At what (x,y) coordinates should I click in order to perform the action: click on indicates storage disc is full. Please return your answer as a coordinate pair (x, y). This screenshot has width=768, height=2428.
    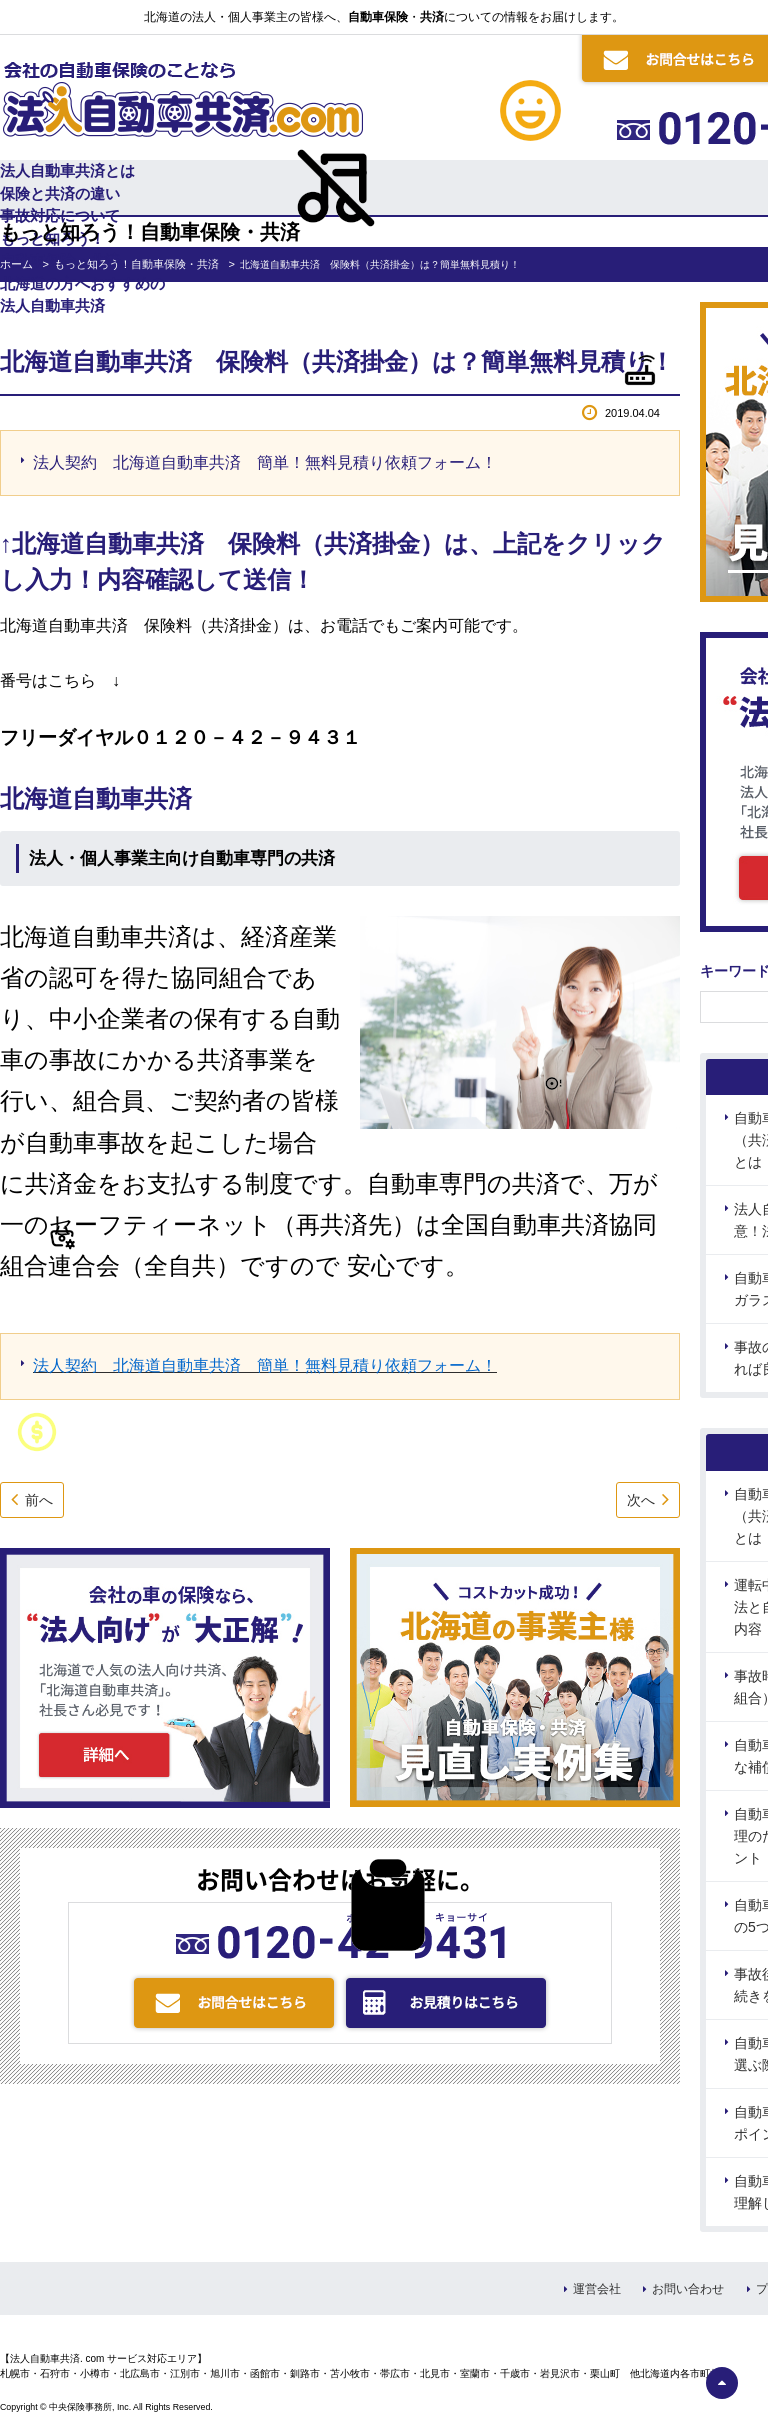
    Looking at the image, I should click on (553, 1083).